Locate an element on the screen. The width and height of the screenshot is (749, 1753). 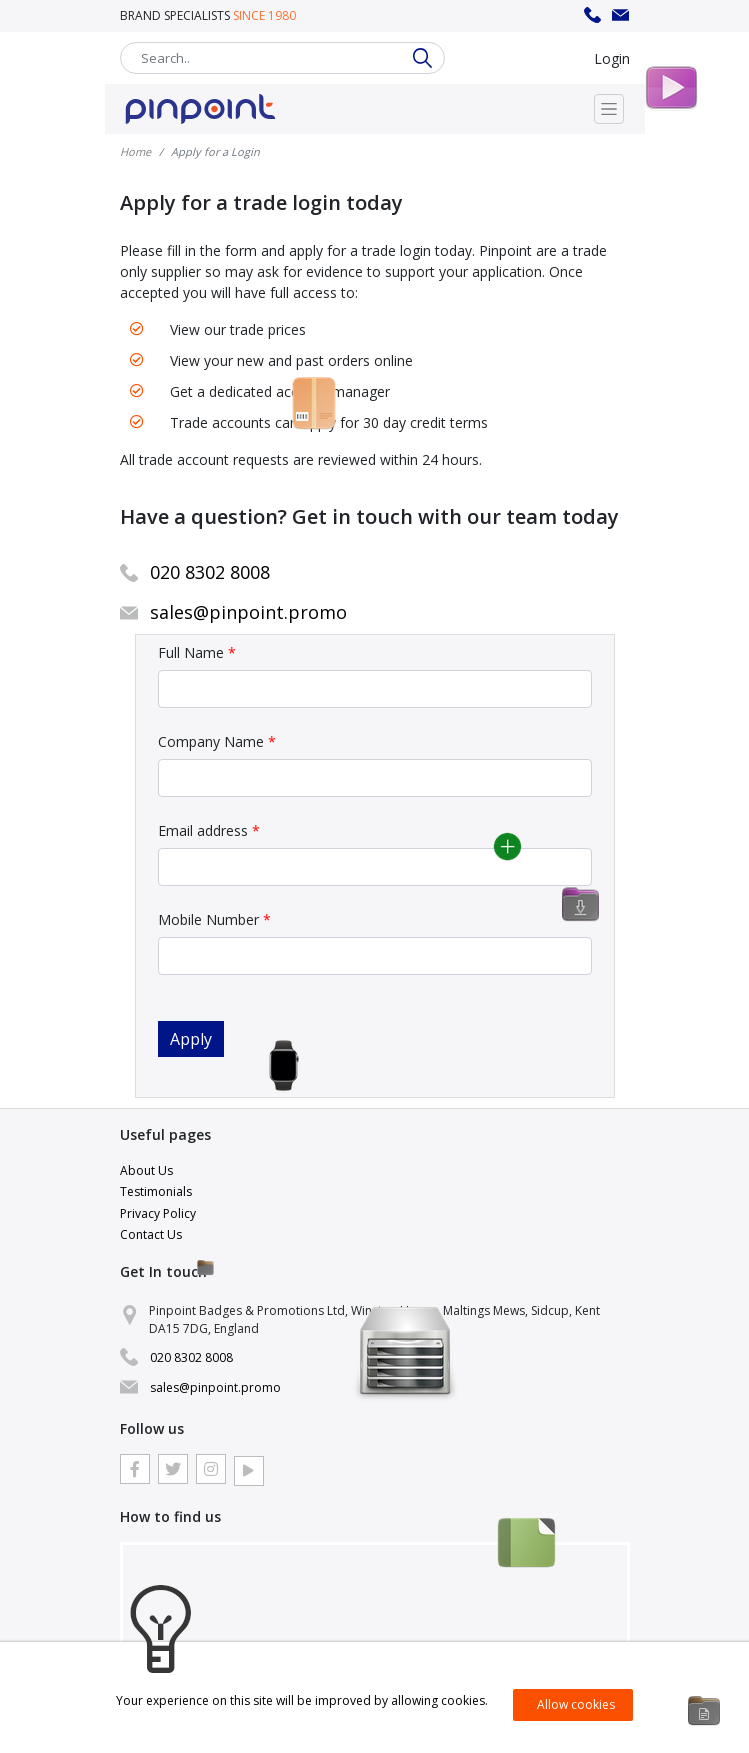
compressed archive file type indicator is located at coordinates (314, 403).